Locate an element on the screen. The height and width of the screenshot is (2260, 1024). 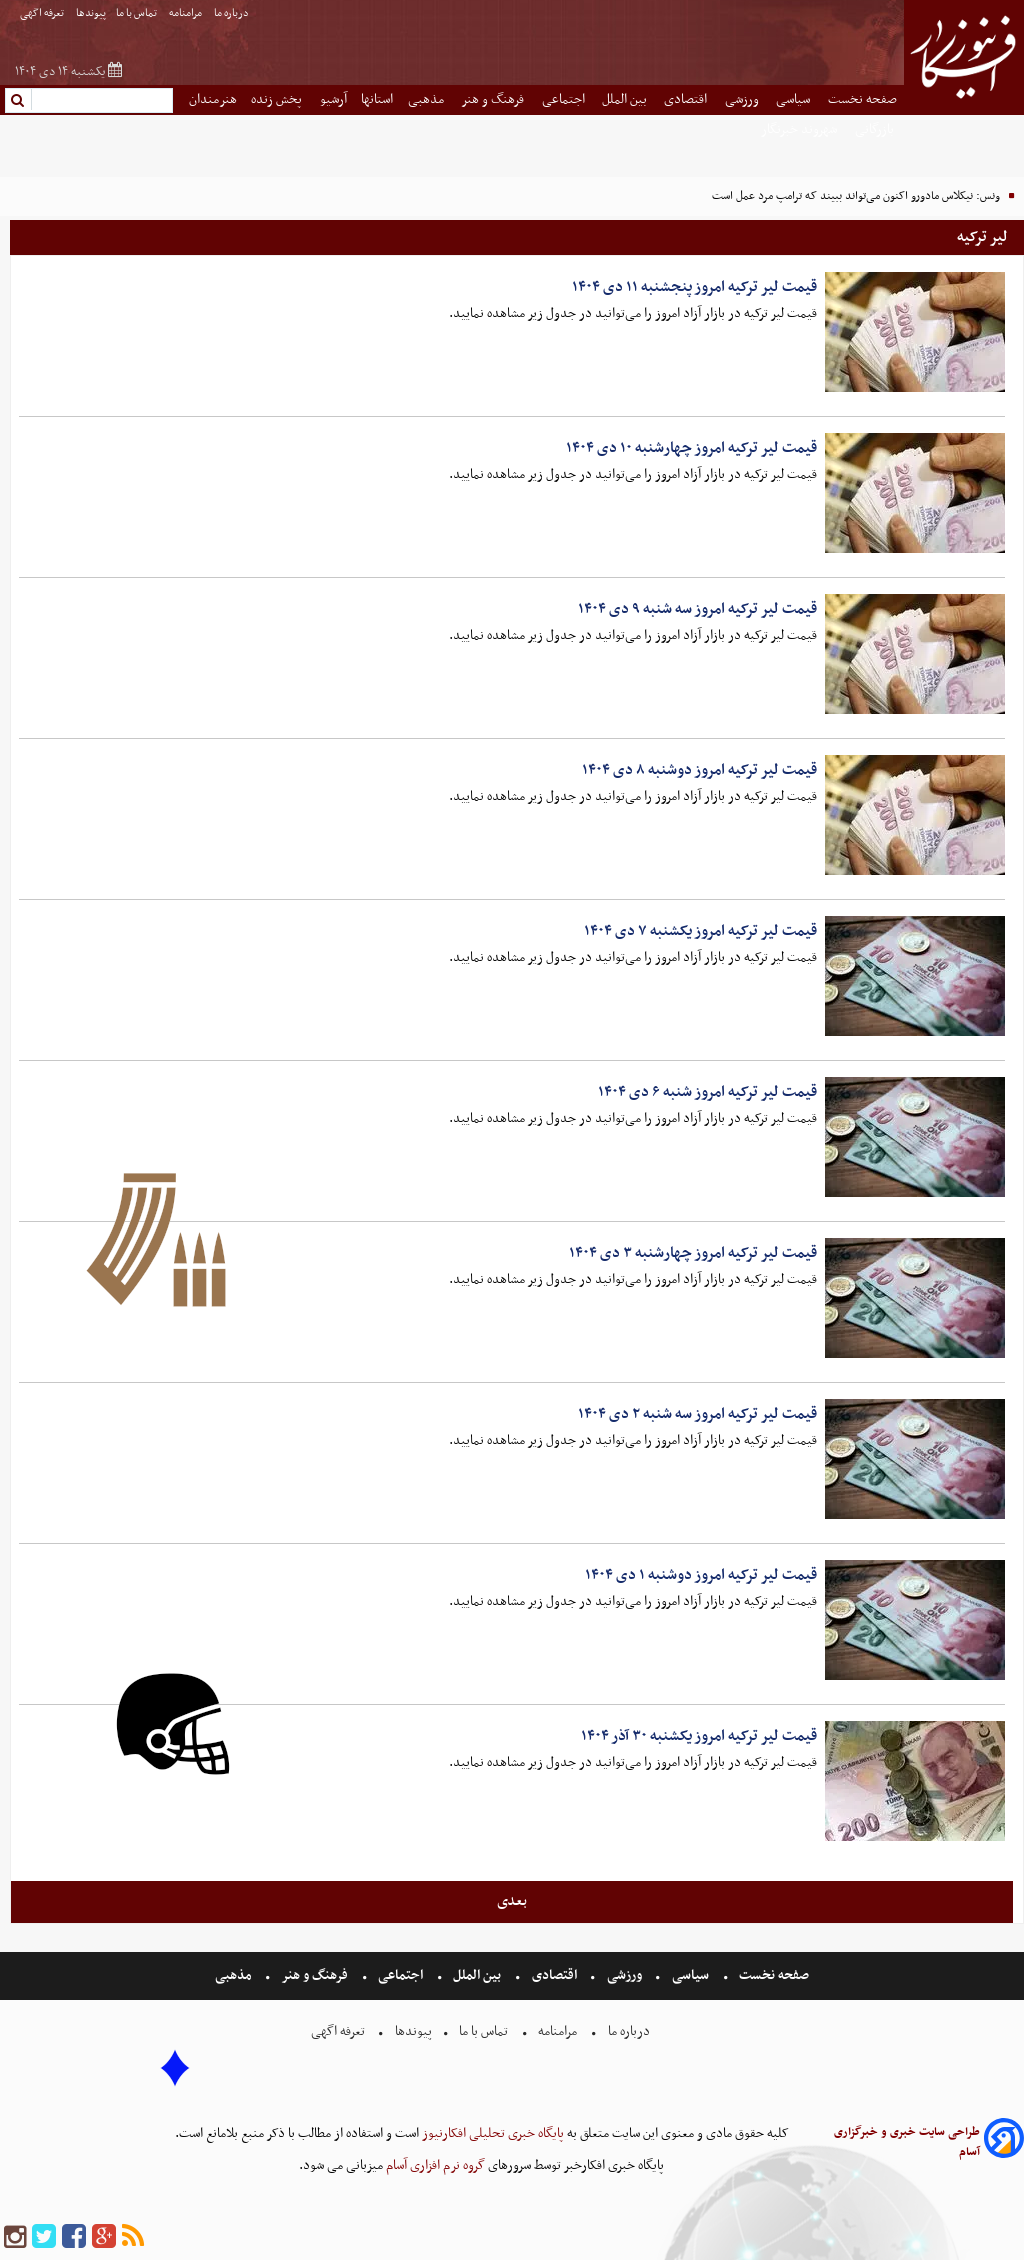
indicates diamond suit in card games is located at coordinates (175, 2068).